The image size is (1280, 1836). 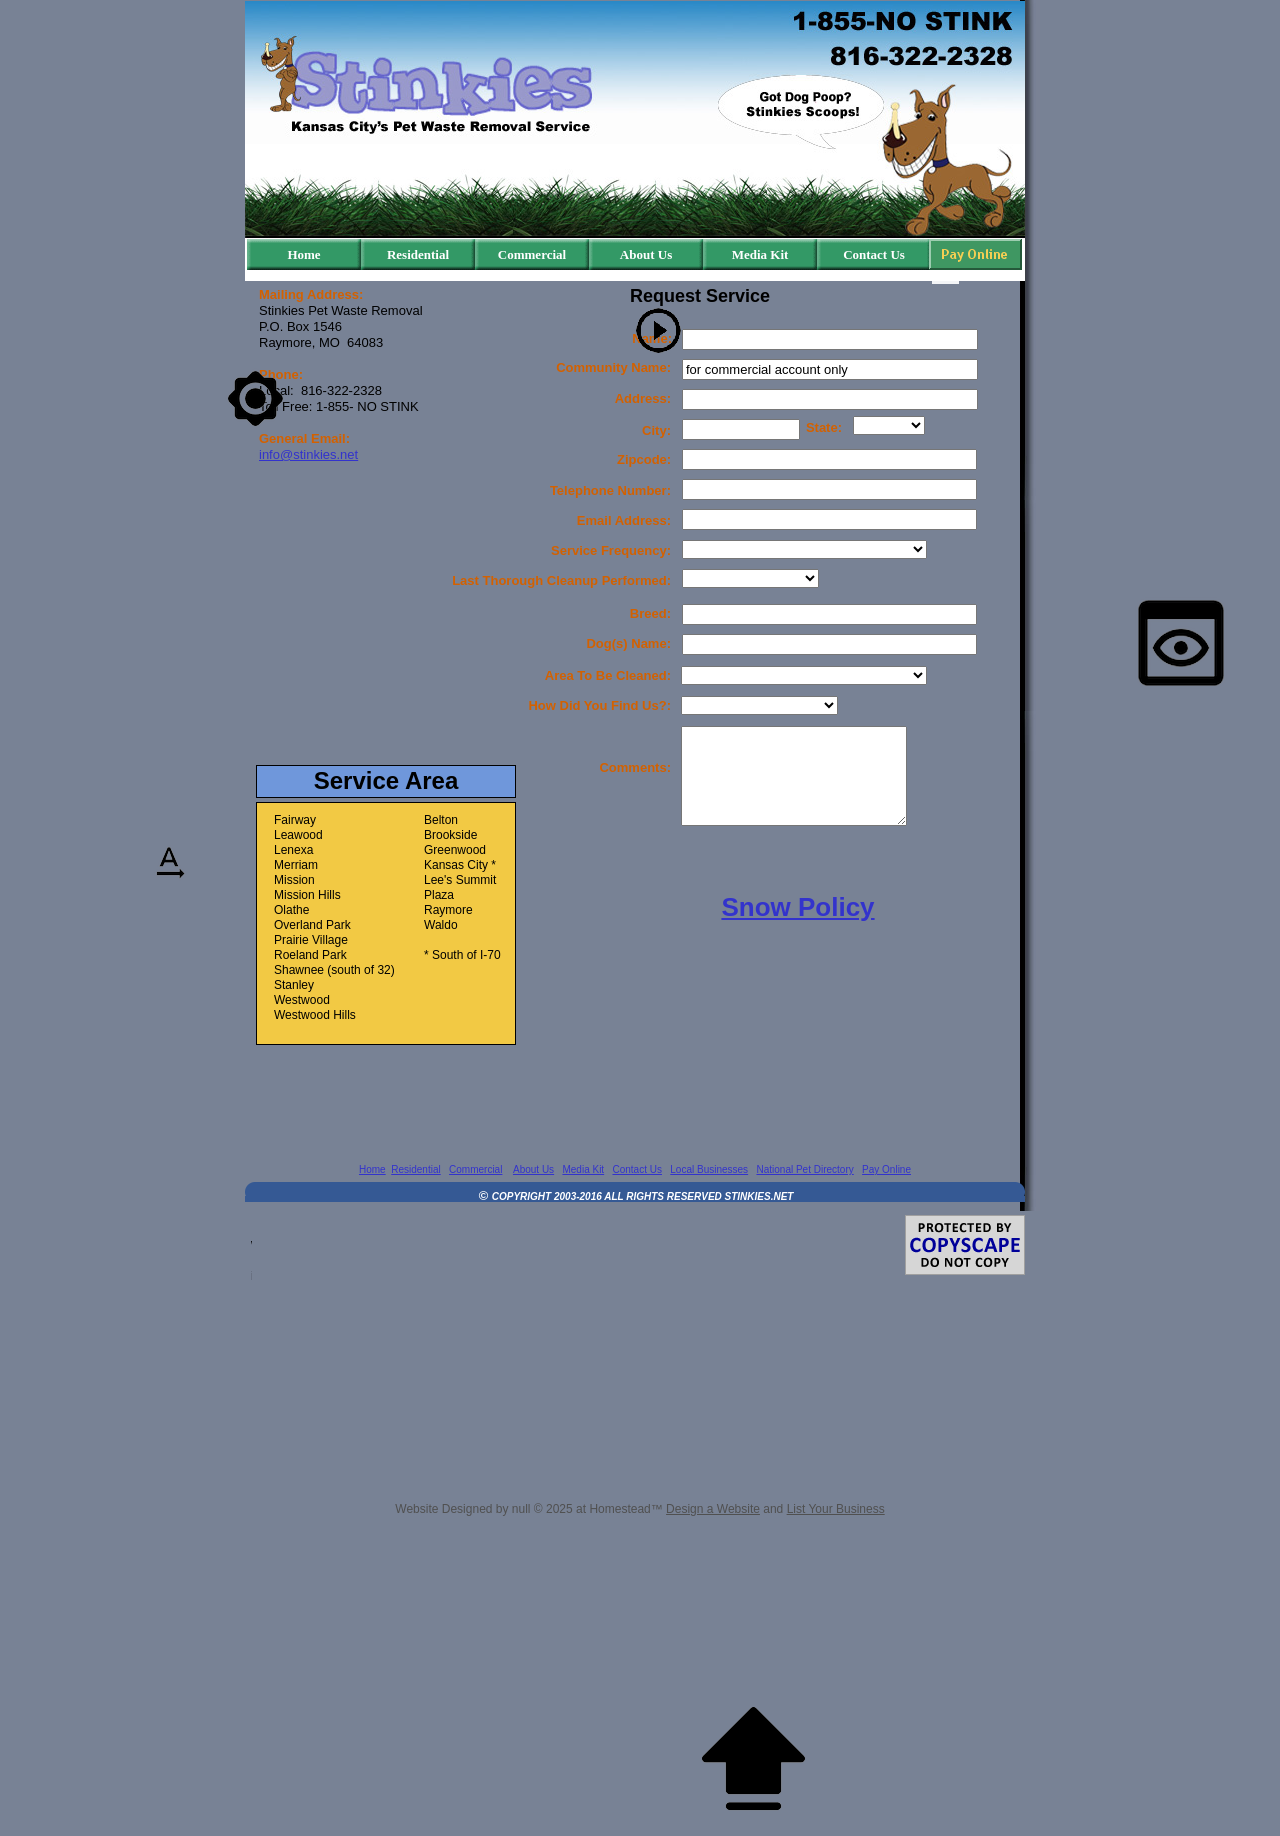 I want to click on play media or video content, so click(x=658, y=330).